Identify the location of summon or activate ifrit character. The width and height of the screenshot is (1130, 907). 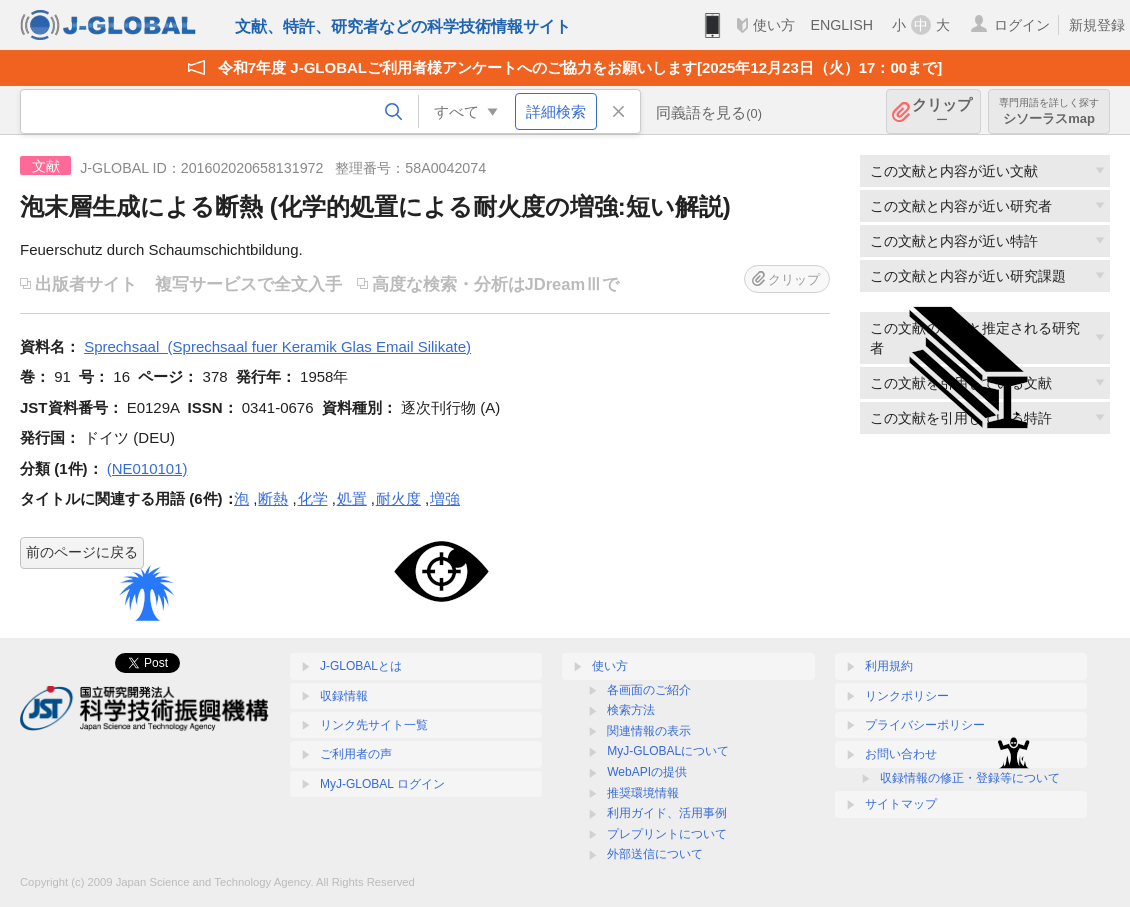
(1014, 753).